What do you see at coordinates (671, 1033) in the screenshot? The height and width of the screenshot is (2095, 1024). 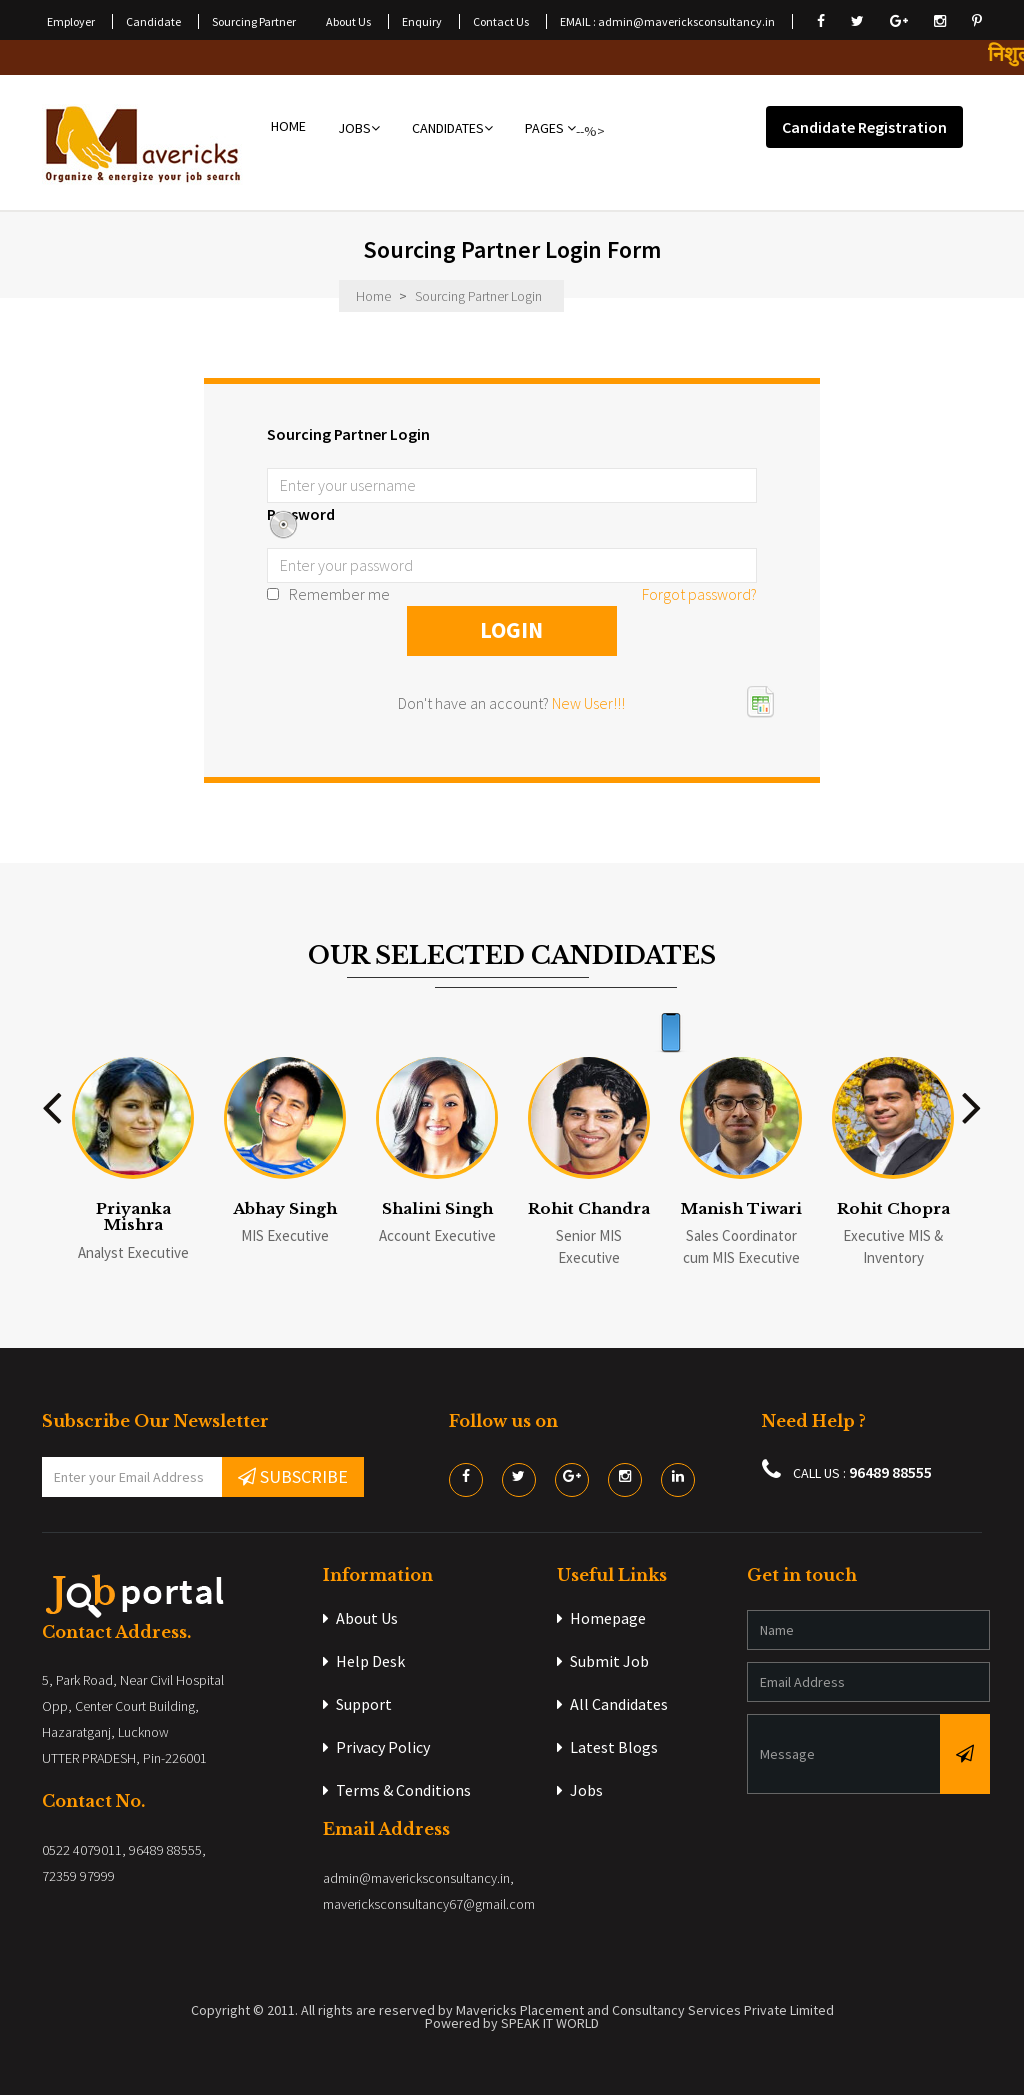 I see `view connected iPhone device` at bounding box center [671, 1033].